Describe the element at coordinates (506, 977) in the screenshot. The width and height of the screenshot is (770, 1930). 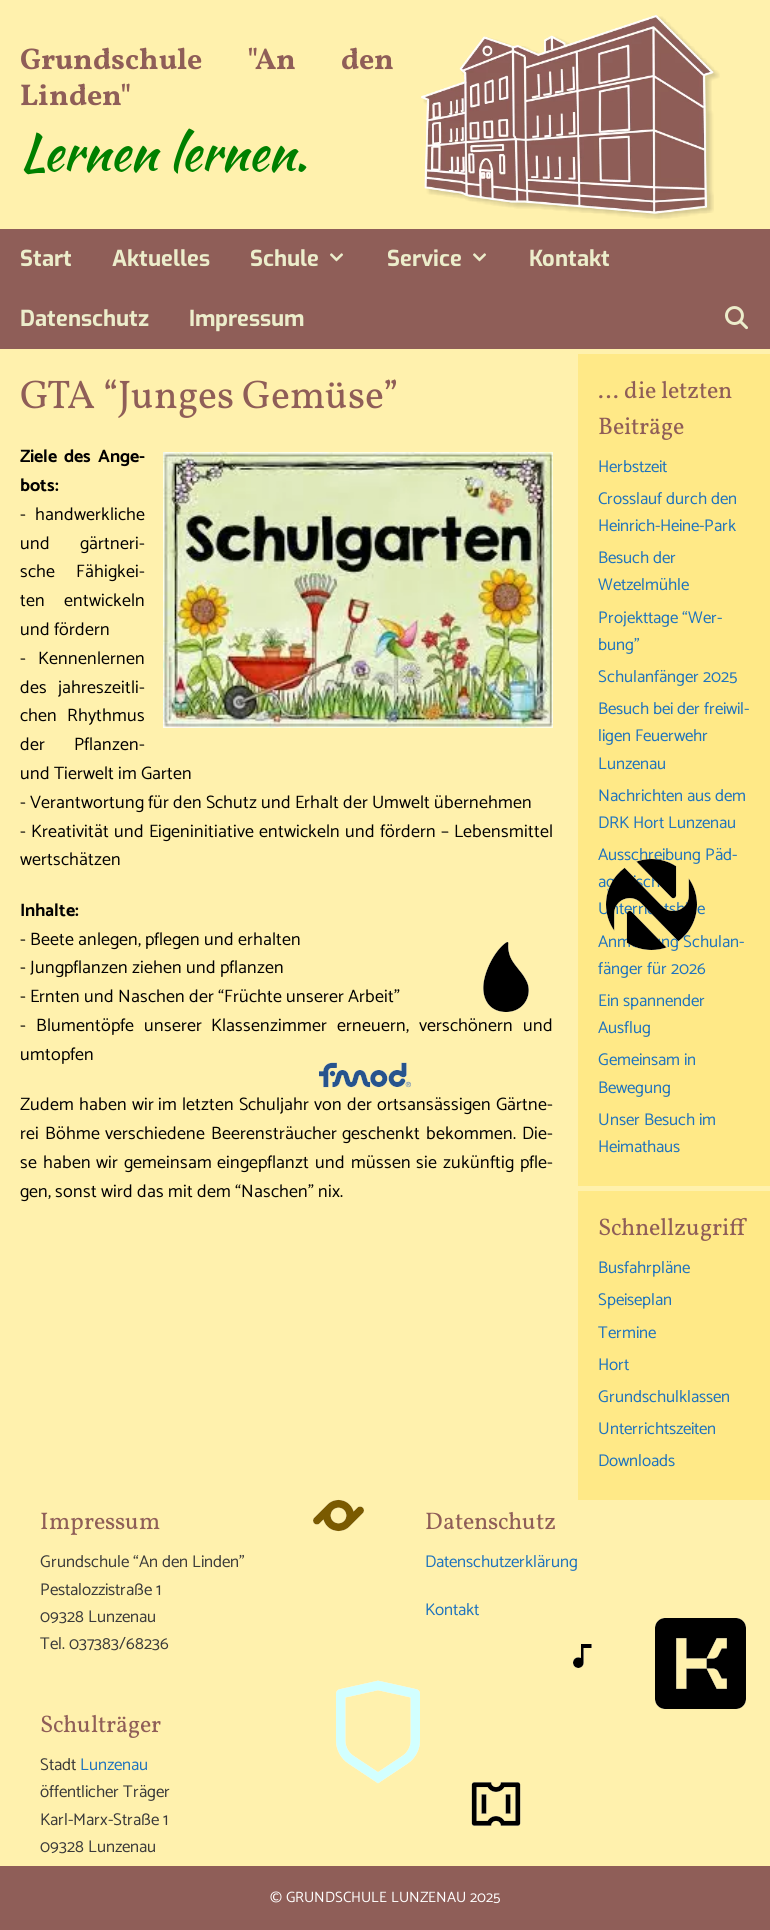
I see `elixir programming language logo` at that location.